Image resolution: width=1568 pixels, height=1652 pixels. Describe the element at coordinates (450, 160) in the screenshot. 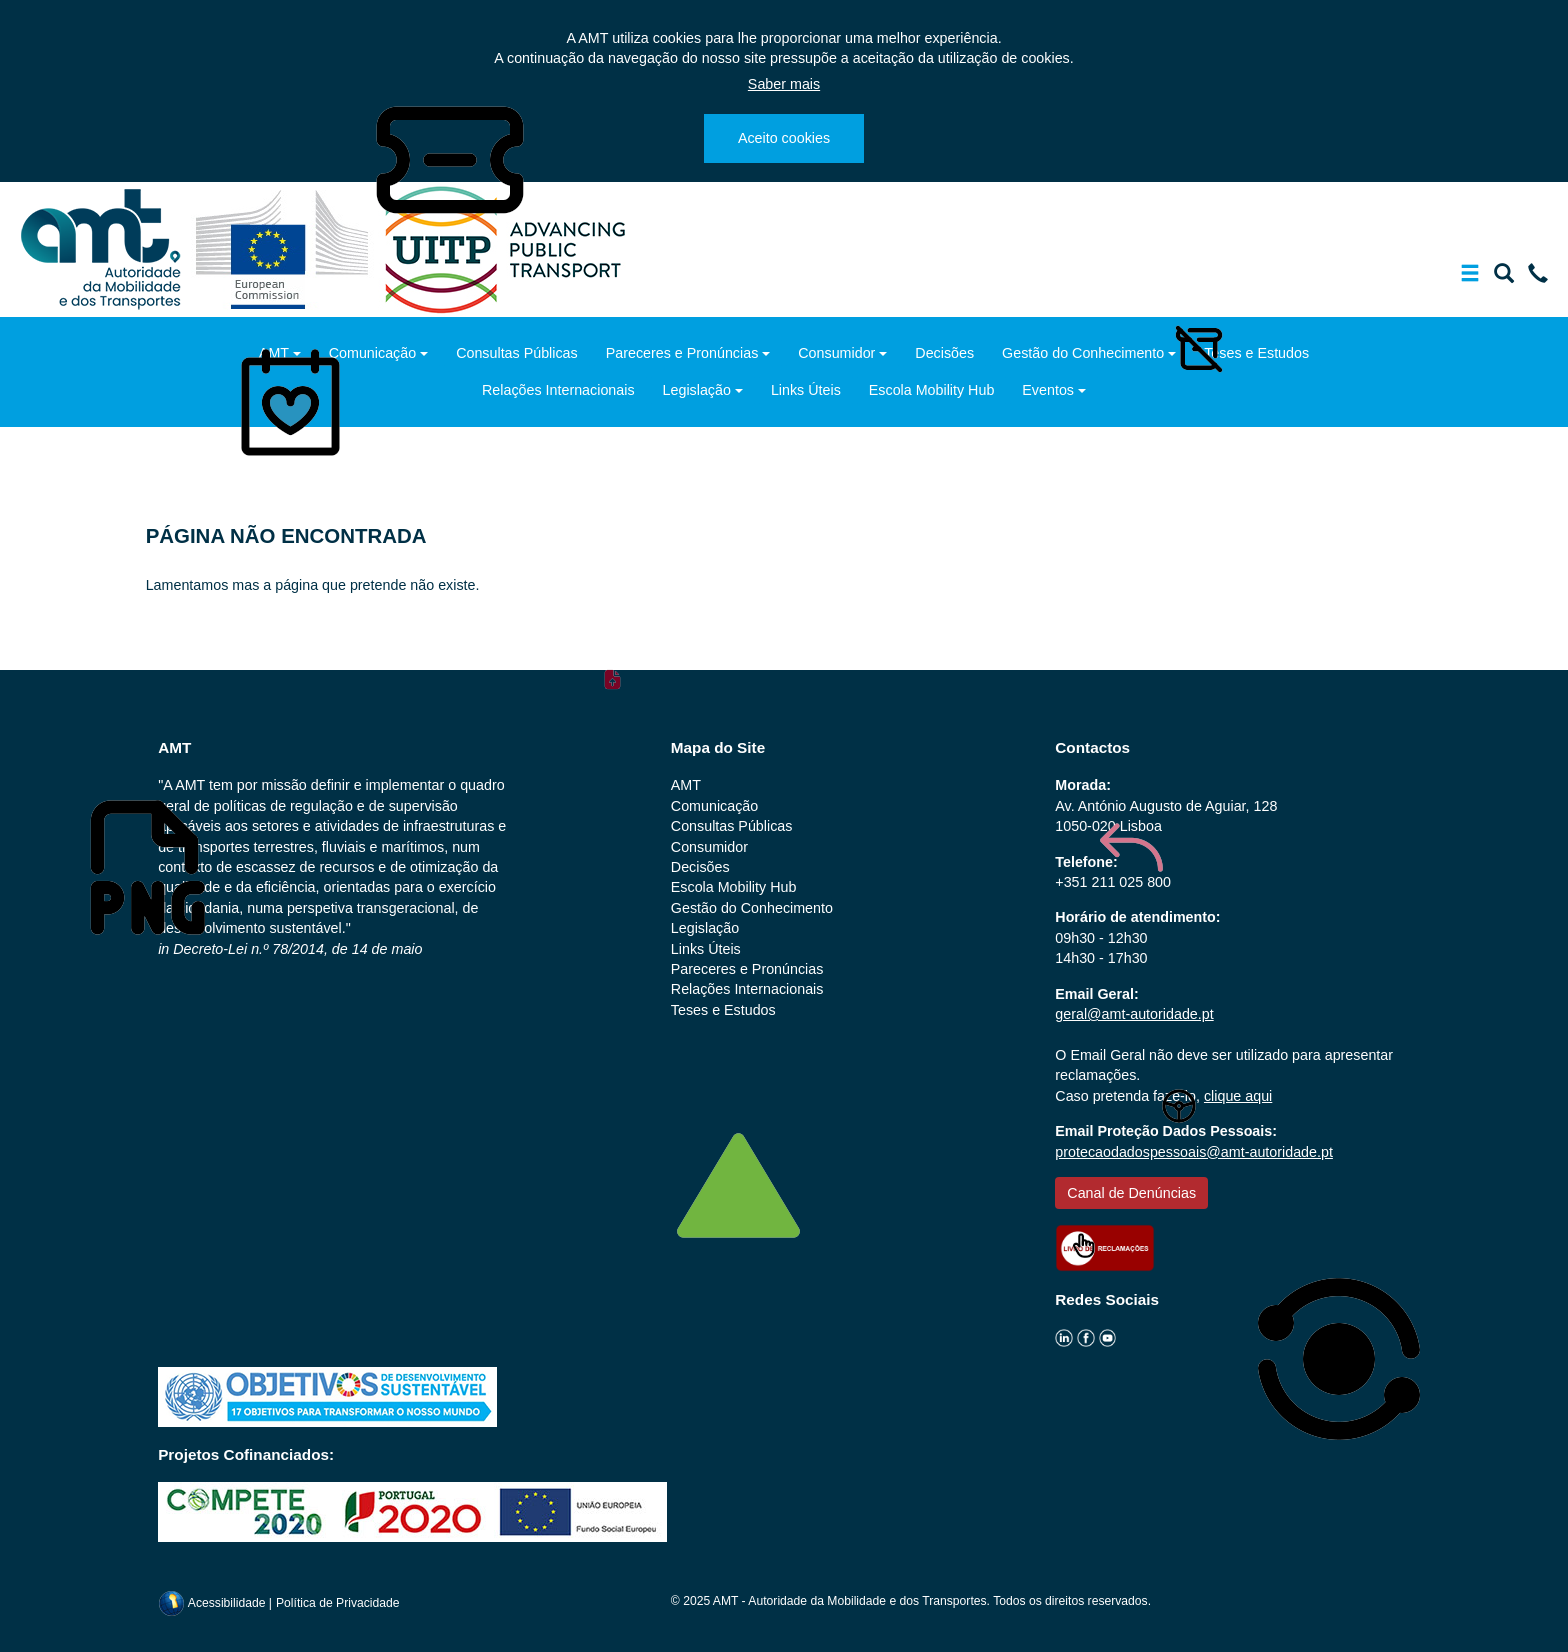

I see `remove a ticket from your collection` at that location.